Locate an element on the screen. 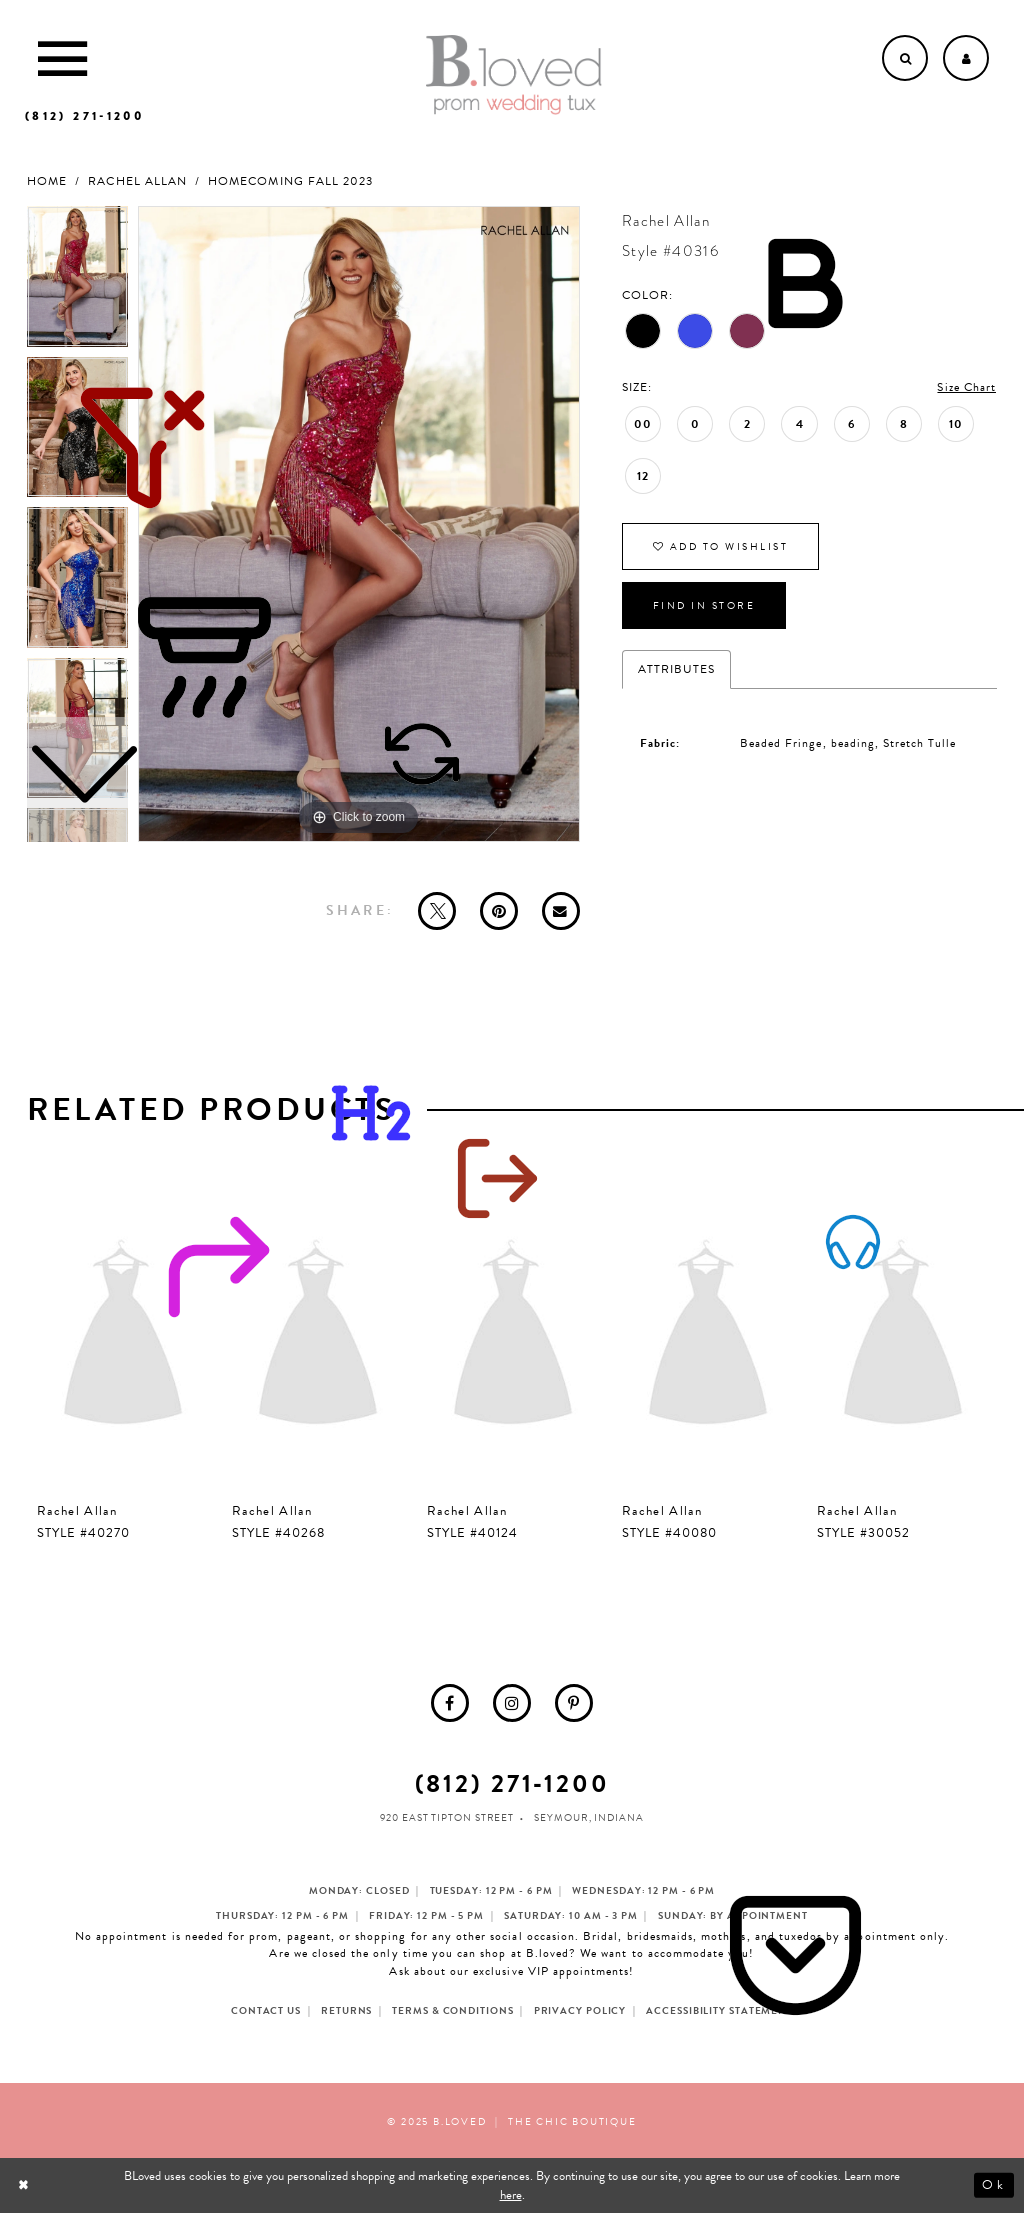 The image size is (1024, 2213). refresh or reload content is located at coordinates (422, 754).